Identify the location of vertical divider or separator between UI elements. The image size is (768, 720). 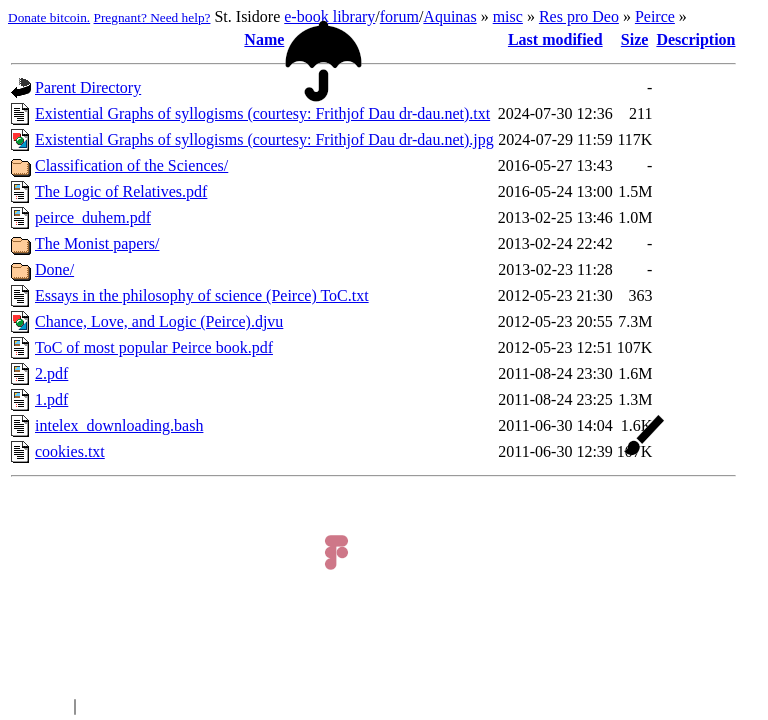
(75, 707).